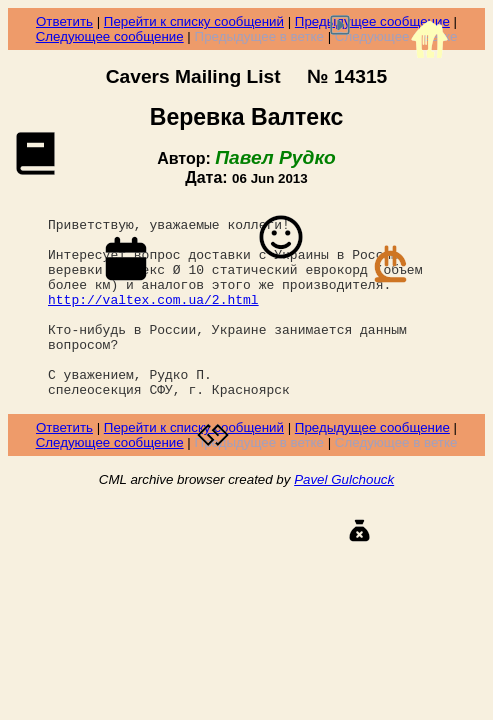 The width and height of the screenshot is (493, 720). I want to click on open a book or reading app, so click(35, 153).